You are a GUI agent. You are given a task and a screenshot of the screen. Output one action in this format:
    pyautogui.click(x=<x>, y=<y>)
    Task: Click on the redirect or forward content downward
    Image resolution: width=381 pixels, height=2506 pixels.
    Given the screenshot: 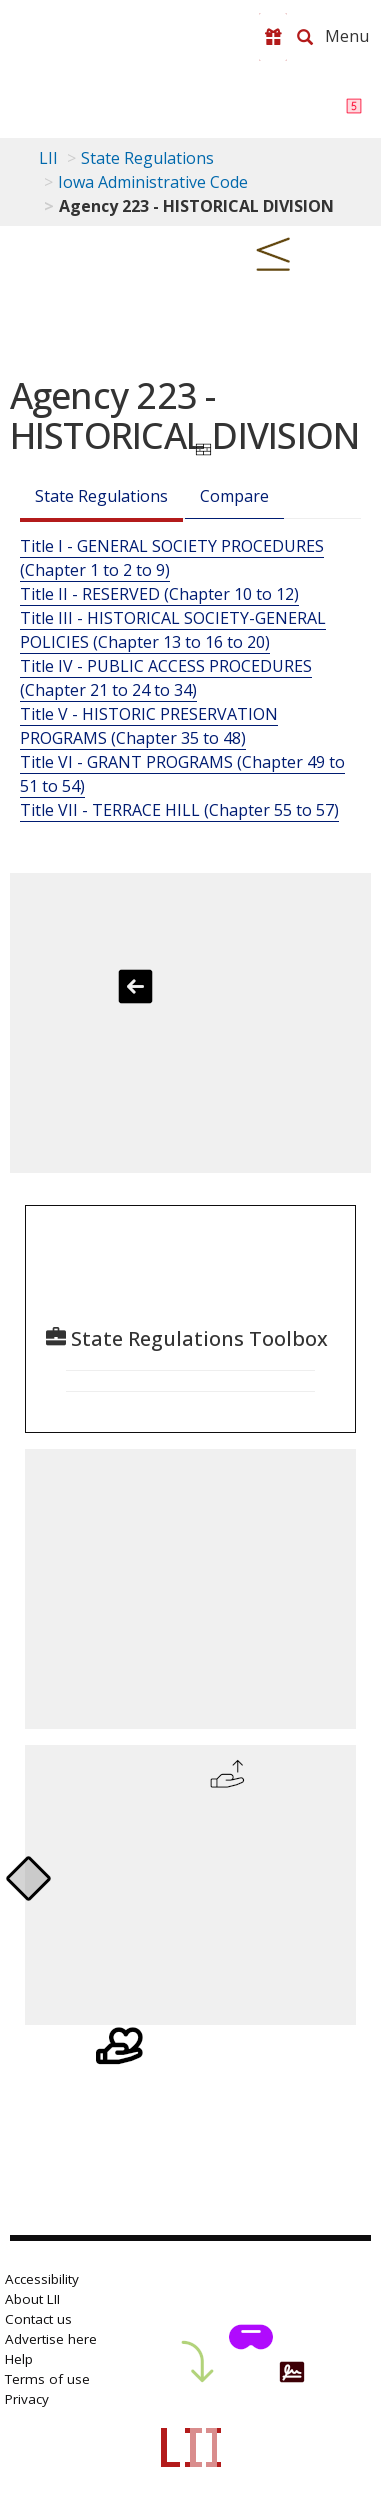 What is the action you would take?
    pyautogui.click(x=197, y=2361)
    